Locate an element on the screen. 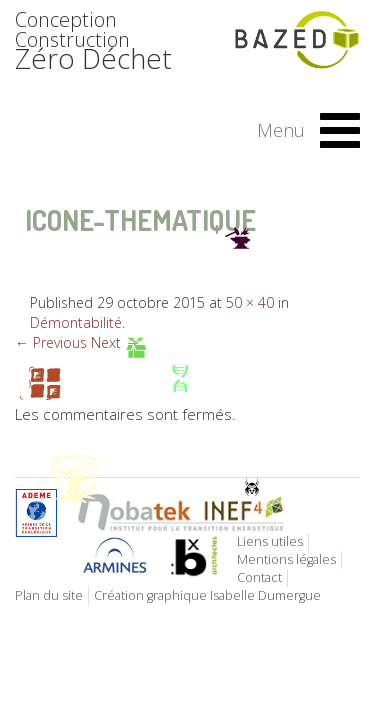 This screenshot has width=375, height=720. select lynx character or avatar is located at coordinates (252, 487).